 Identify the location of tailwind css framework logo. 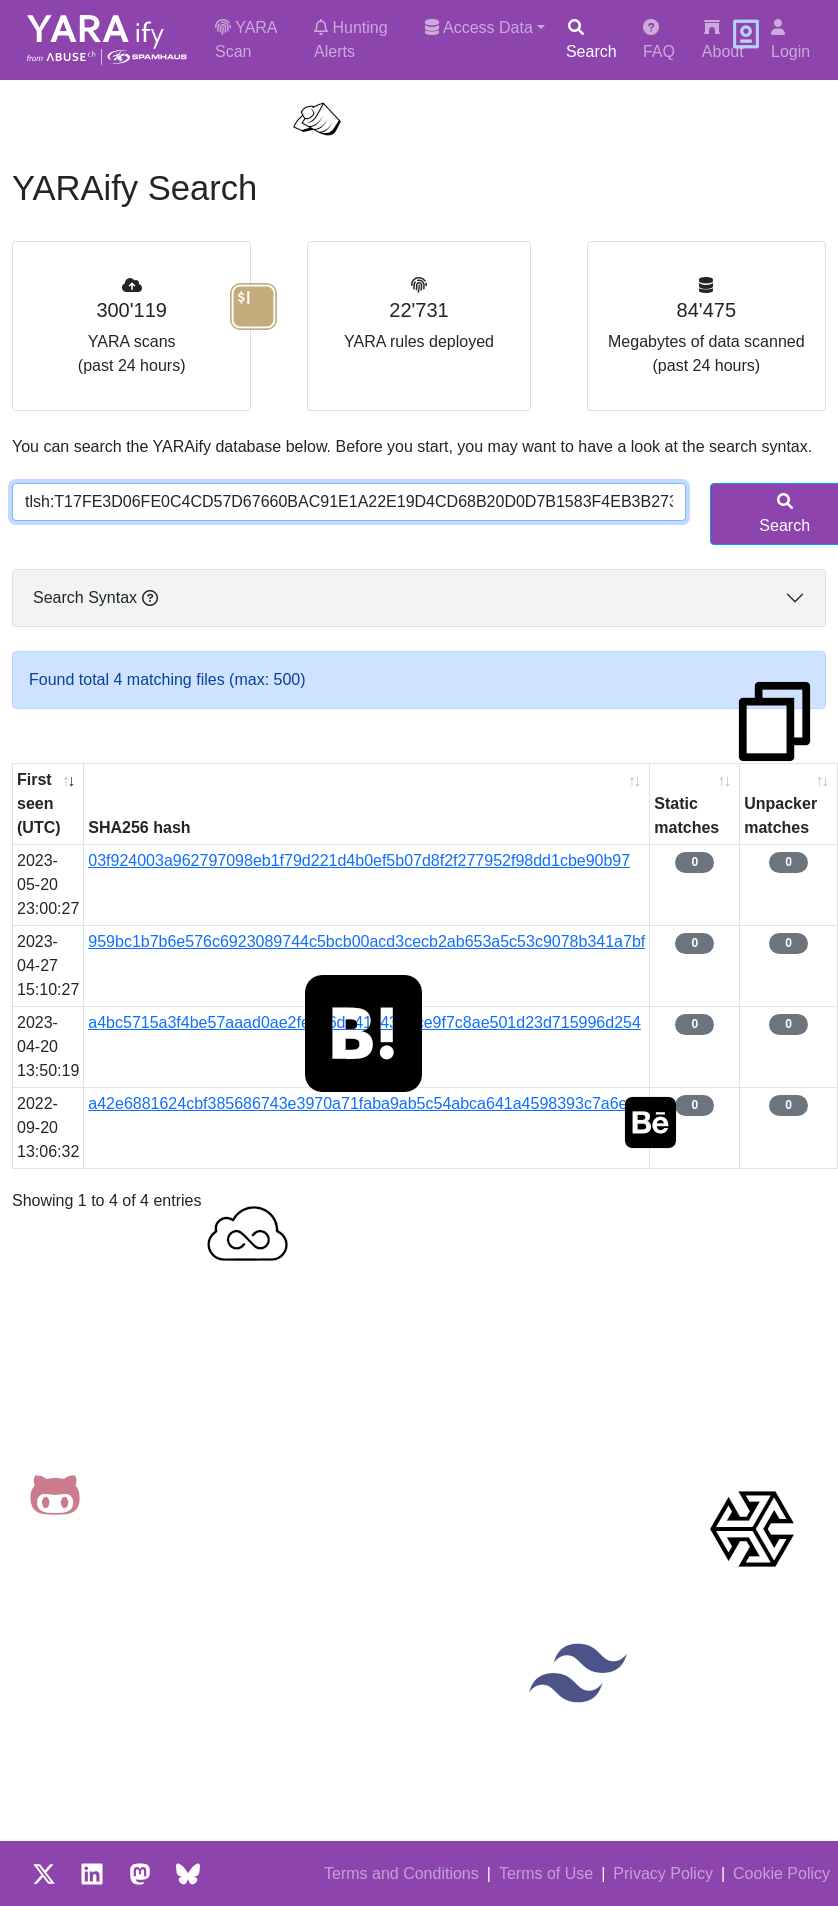
(578, 1673).